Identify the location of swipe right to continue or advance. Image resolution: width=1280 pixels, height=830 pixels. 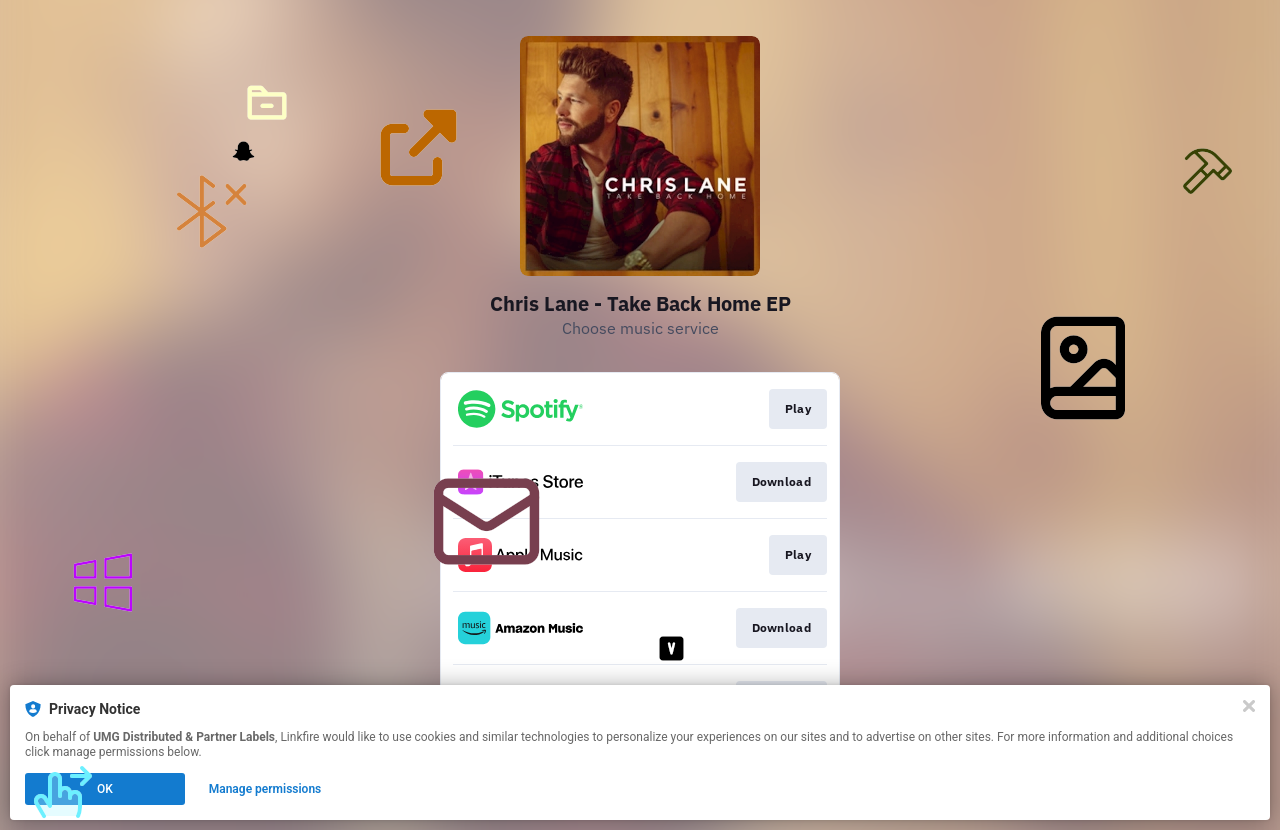
(60, 794).